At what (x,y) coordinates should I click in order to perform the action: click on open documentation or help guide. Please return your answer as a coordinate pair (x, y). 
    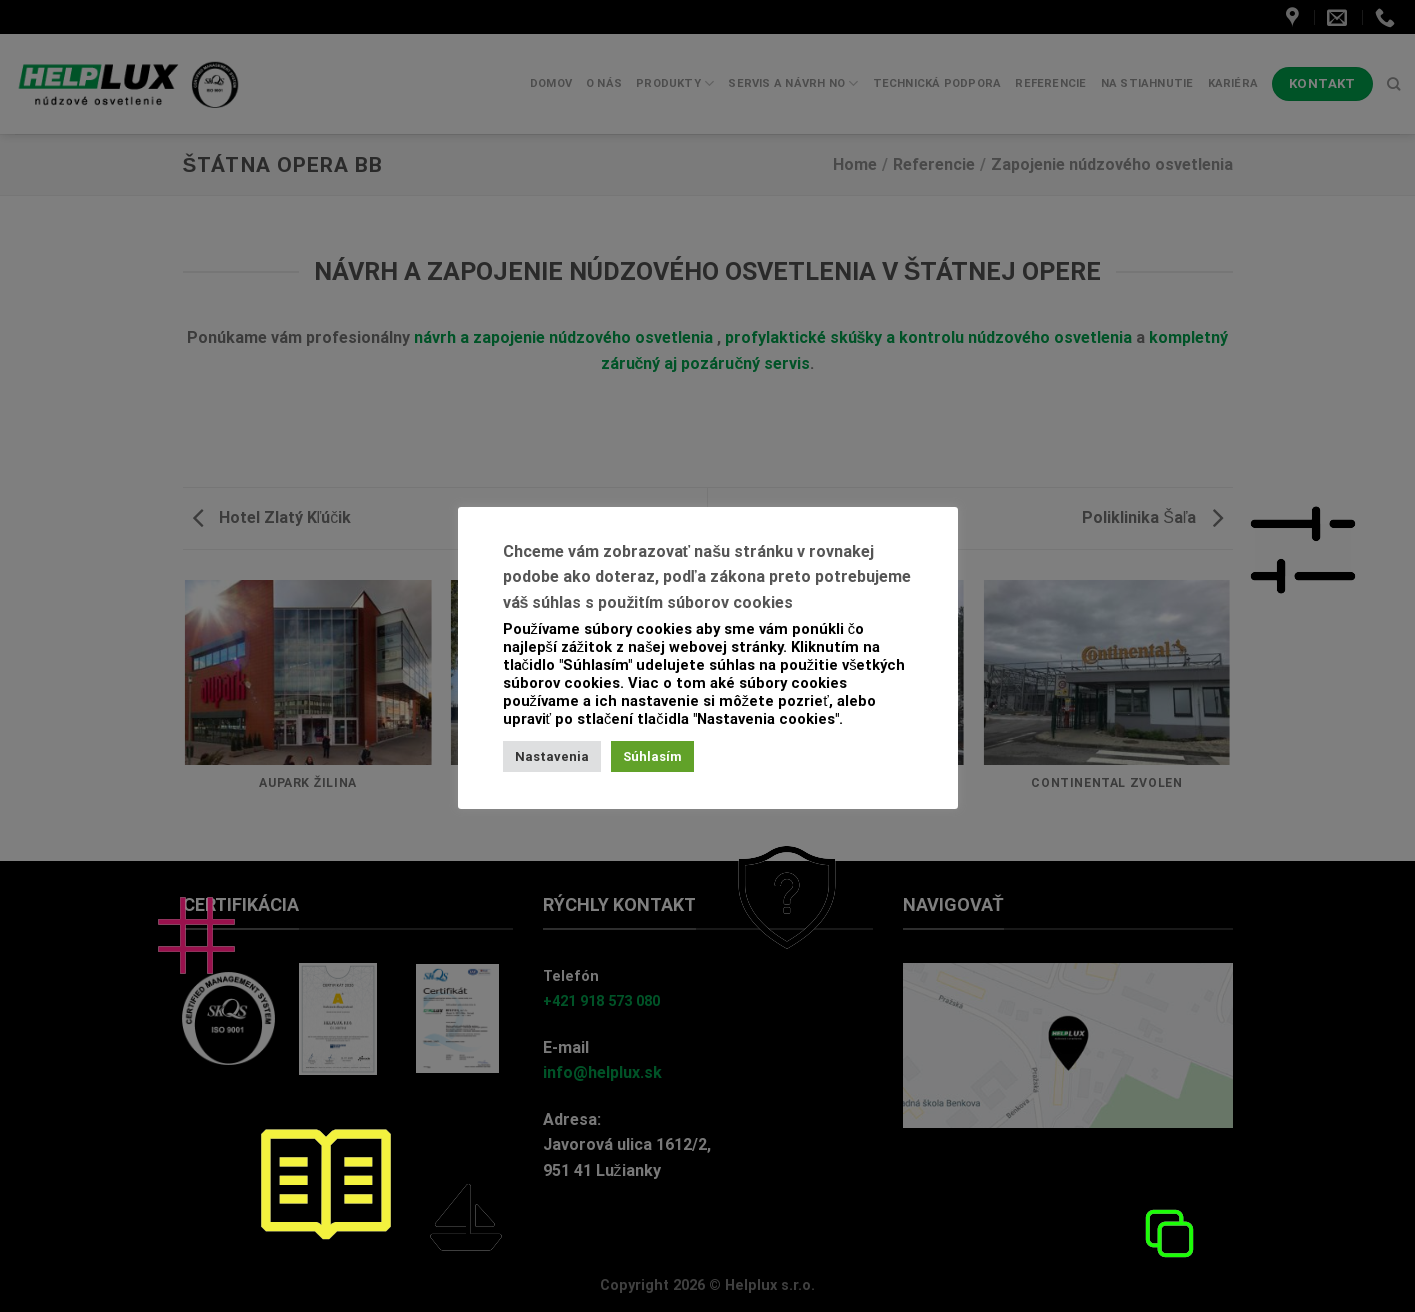
    Looking at the image, I should click on (326, 1185).